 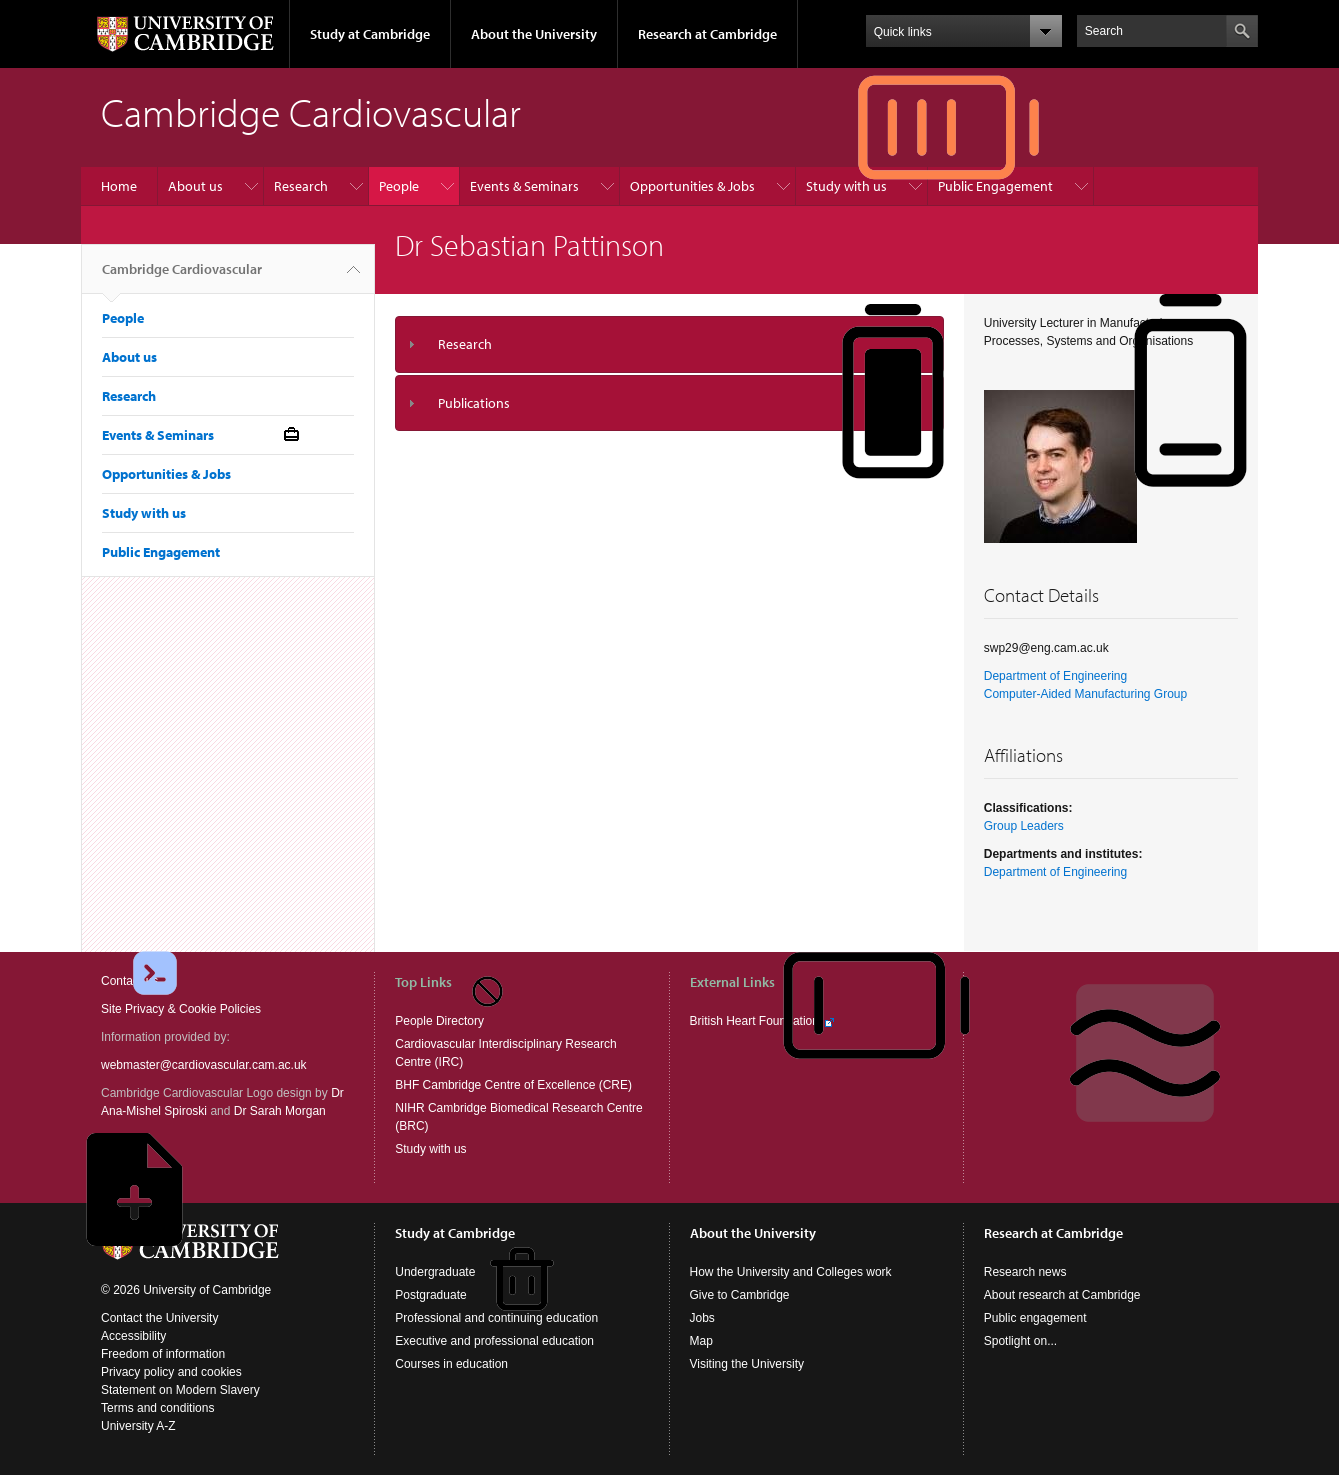 What do you see at coordinates (1190, 393) in the screenshot?
I see `indicates low battery level` at bounding box center [1190, 393].